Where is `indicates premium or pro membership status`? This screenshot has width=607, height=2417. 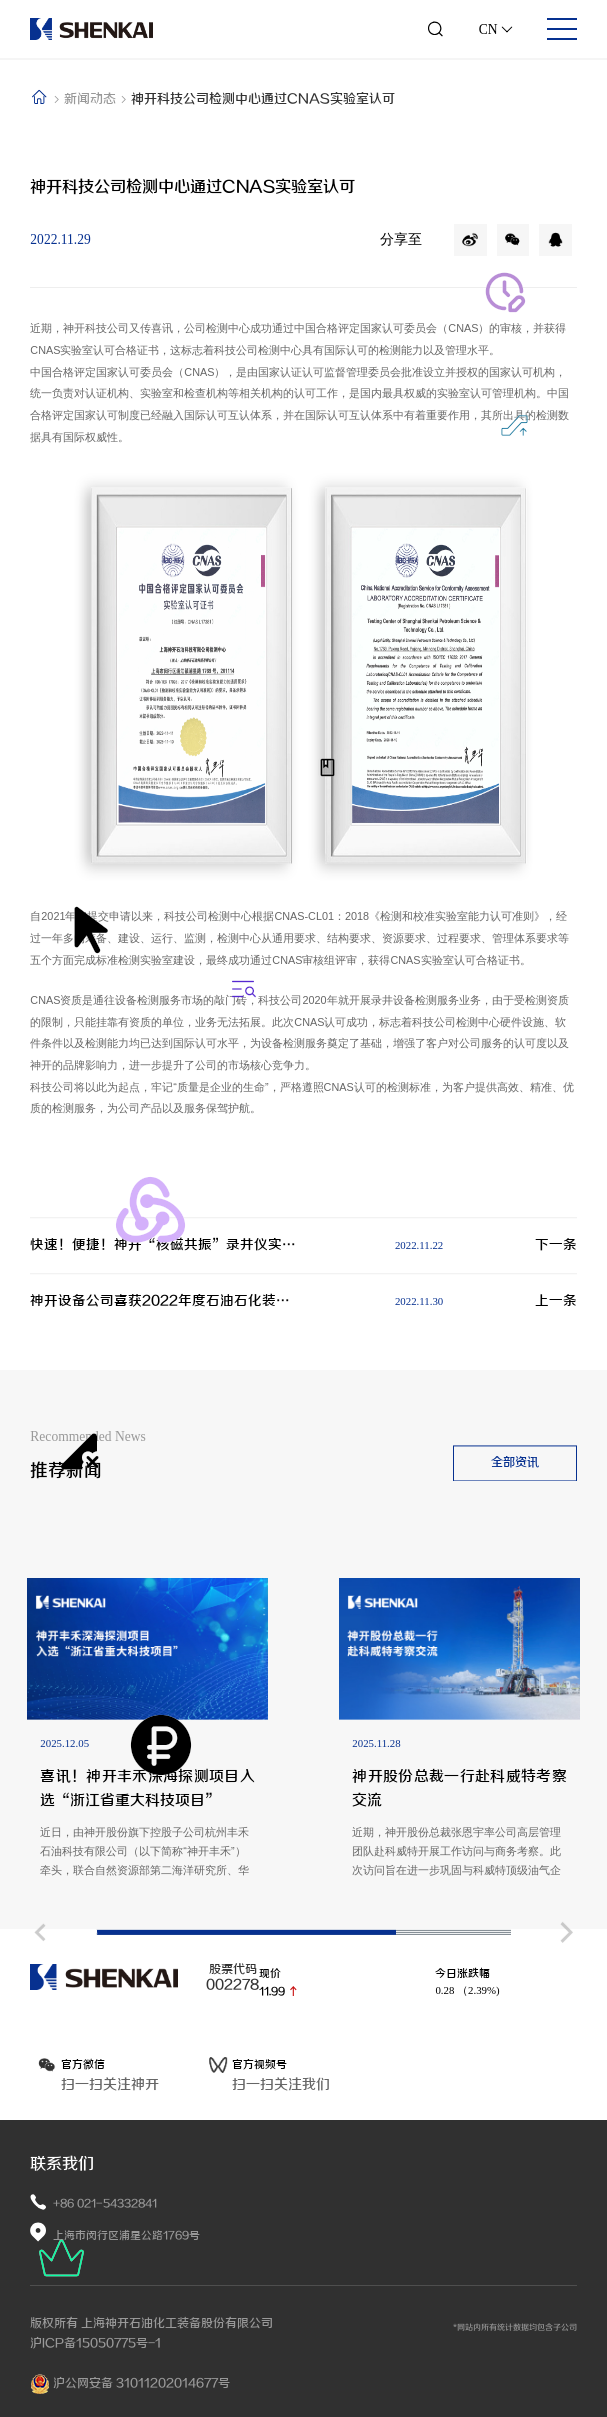
indicates premium or pro membership status is located at coordinates (61, 2260).